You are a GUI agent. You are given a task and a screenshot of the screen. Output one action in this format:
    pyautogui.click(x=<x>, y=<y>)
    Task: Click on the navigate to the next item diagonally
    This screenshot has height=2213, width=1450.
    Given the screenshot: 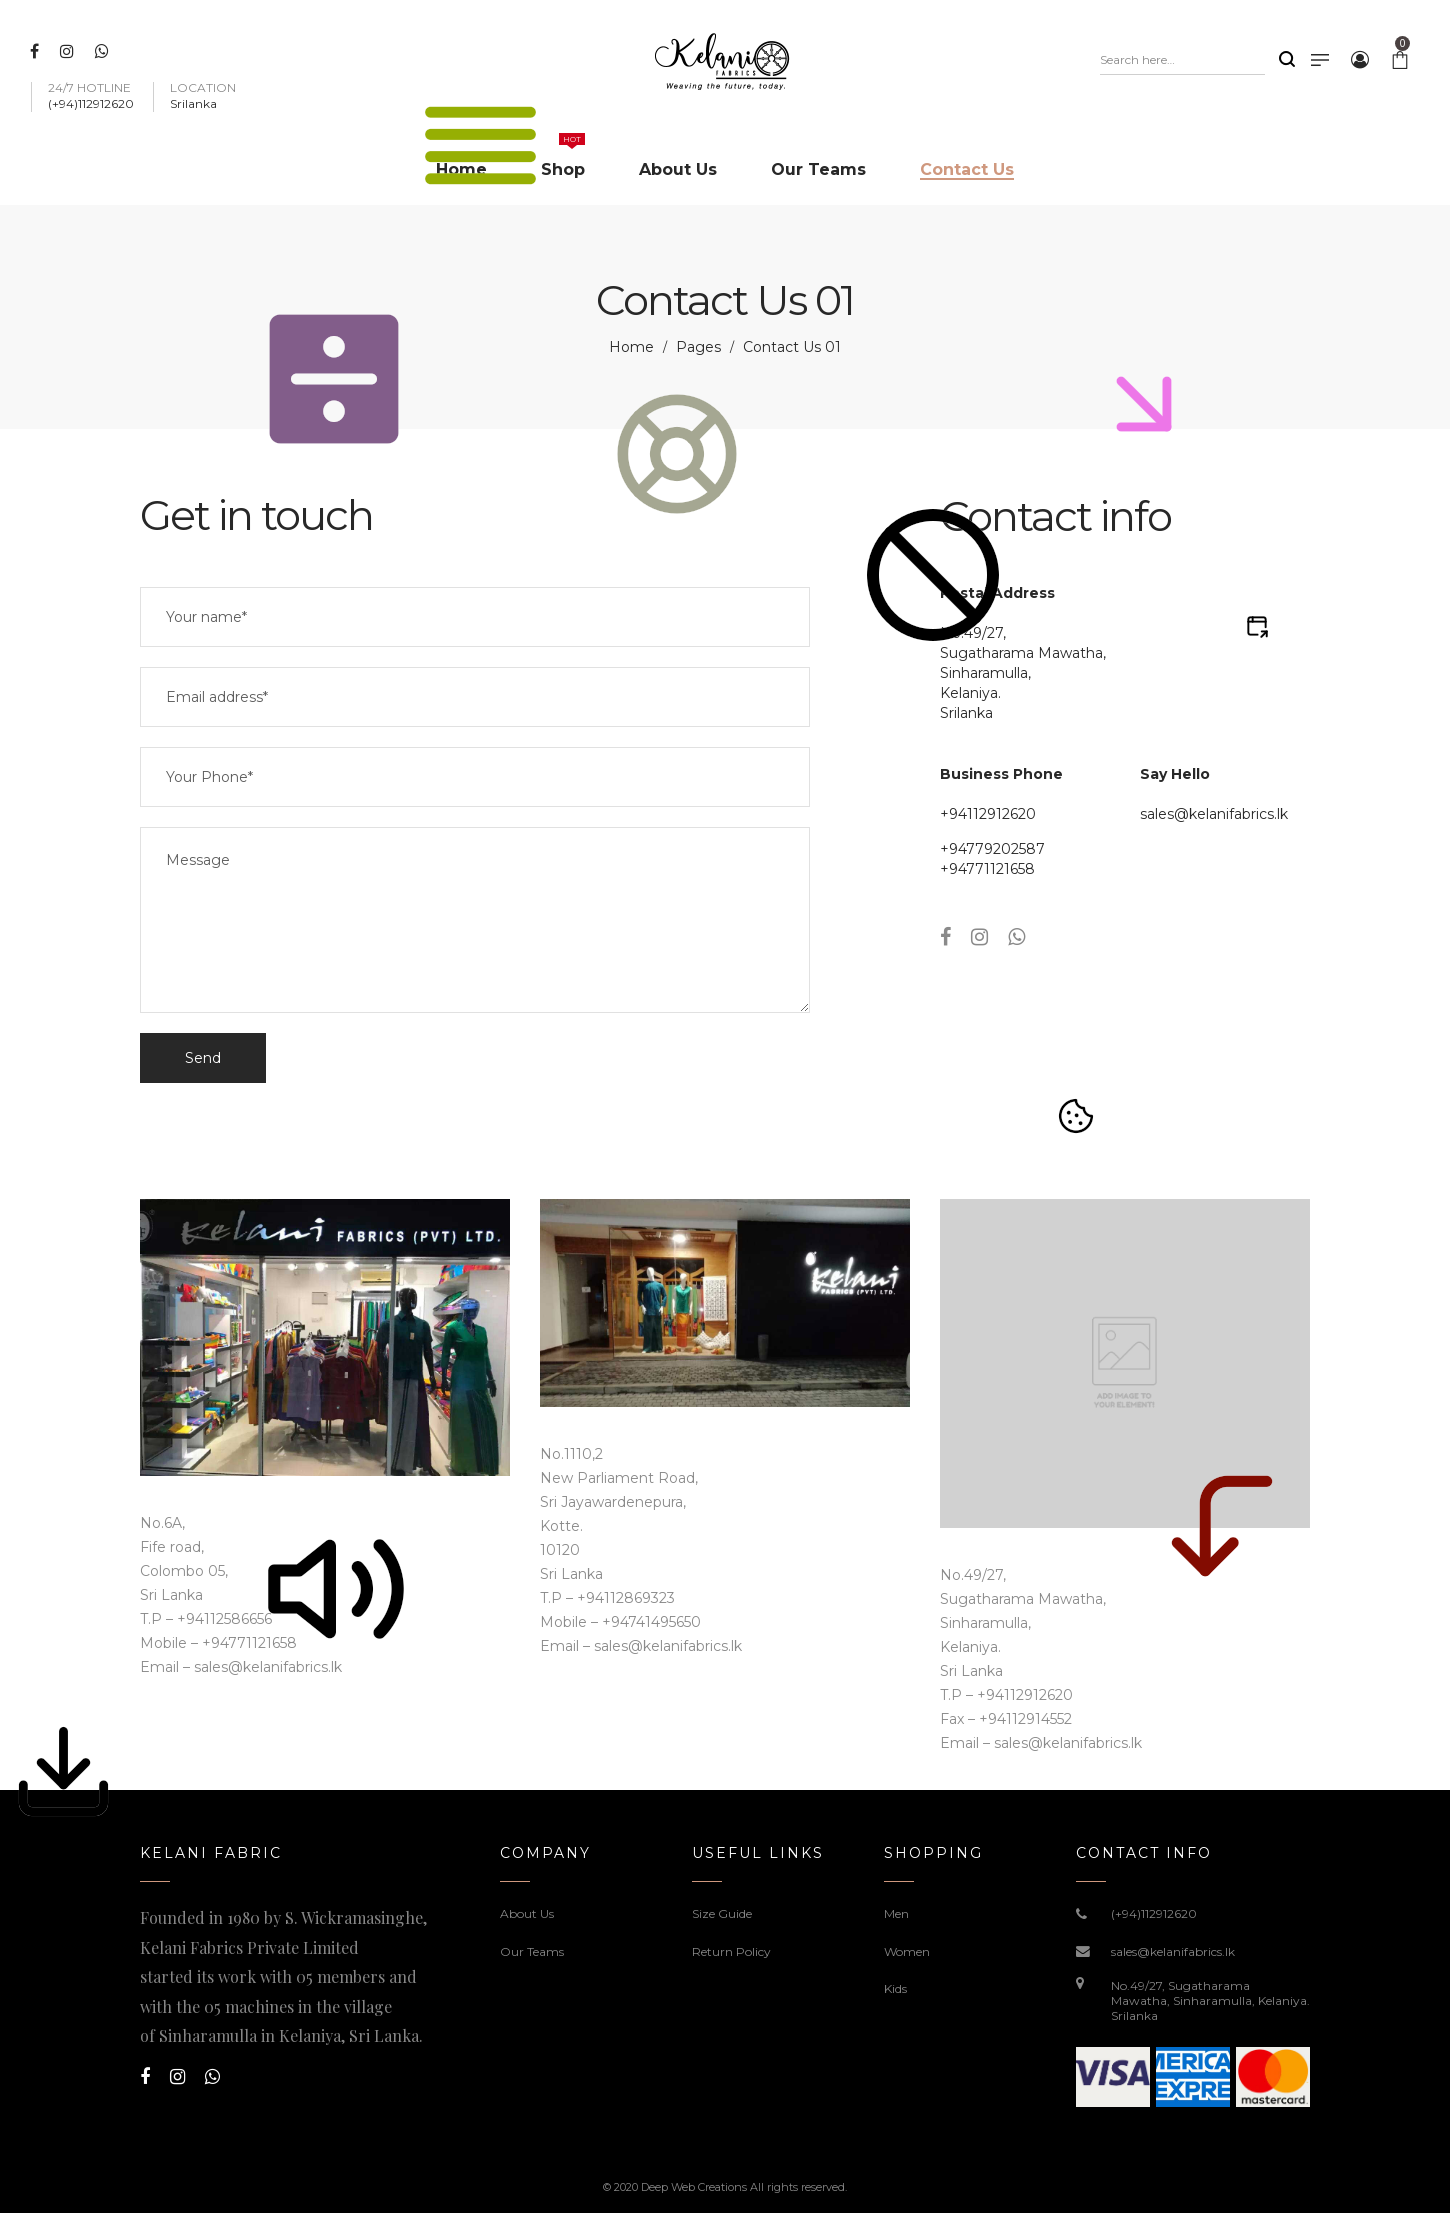 What is the action you would take?
    pyautogui.click(x=1144, y=404)
    